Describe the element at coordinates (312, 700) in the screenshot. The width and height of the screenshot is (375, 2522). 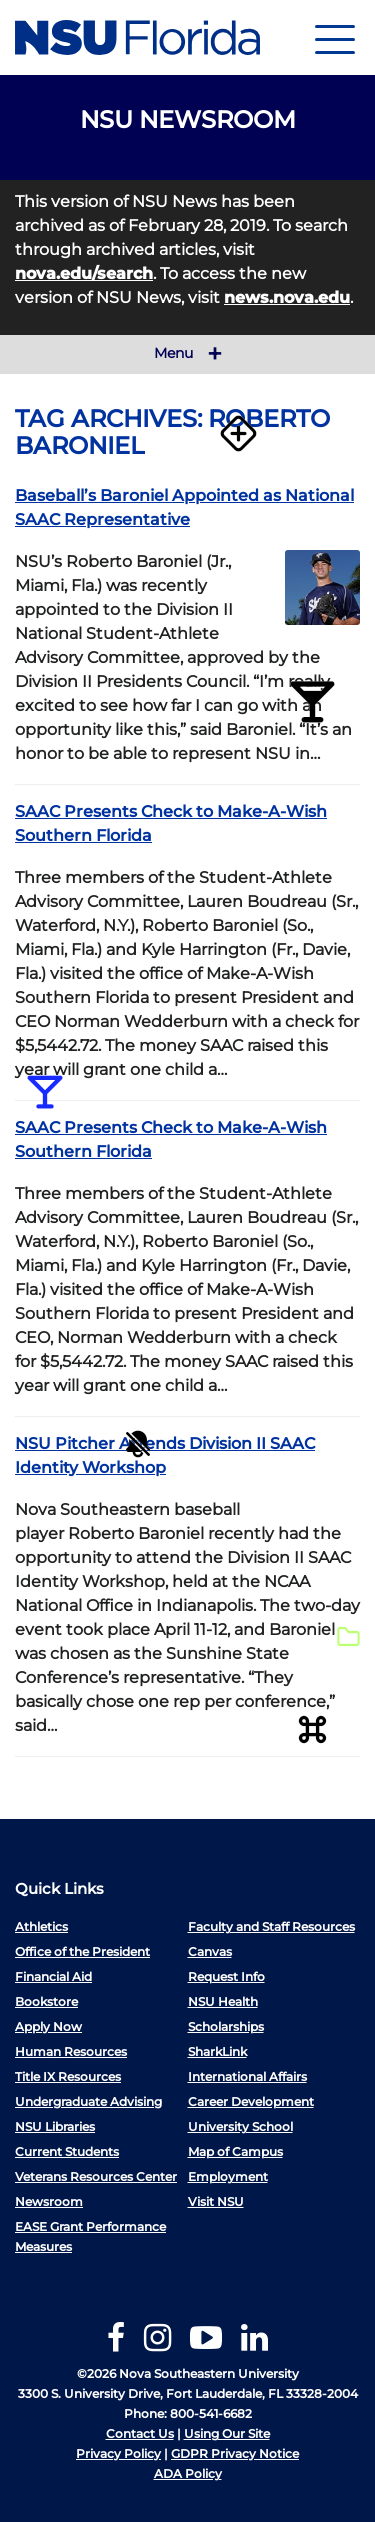
I see `view bar or cocktail menu` at that location.